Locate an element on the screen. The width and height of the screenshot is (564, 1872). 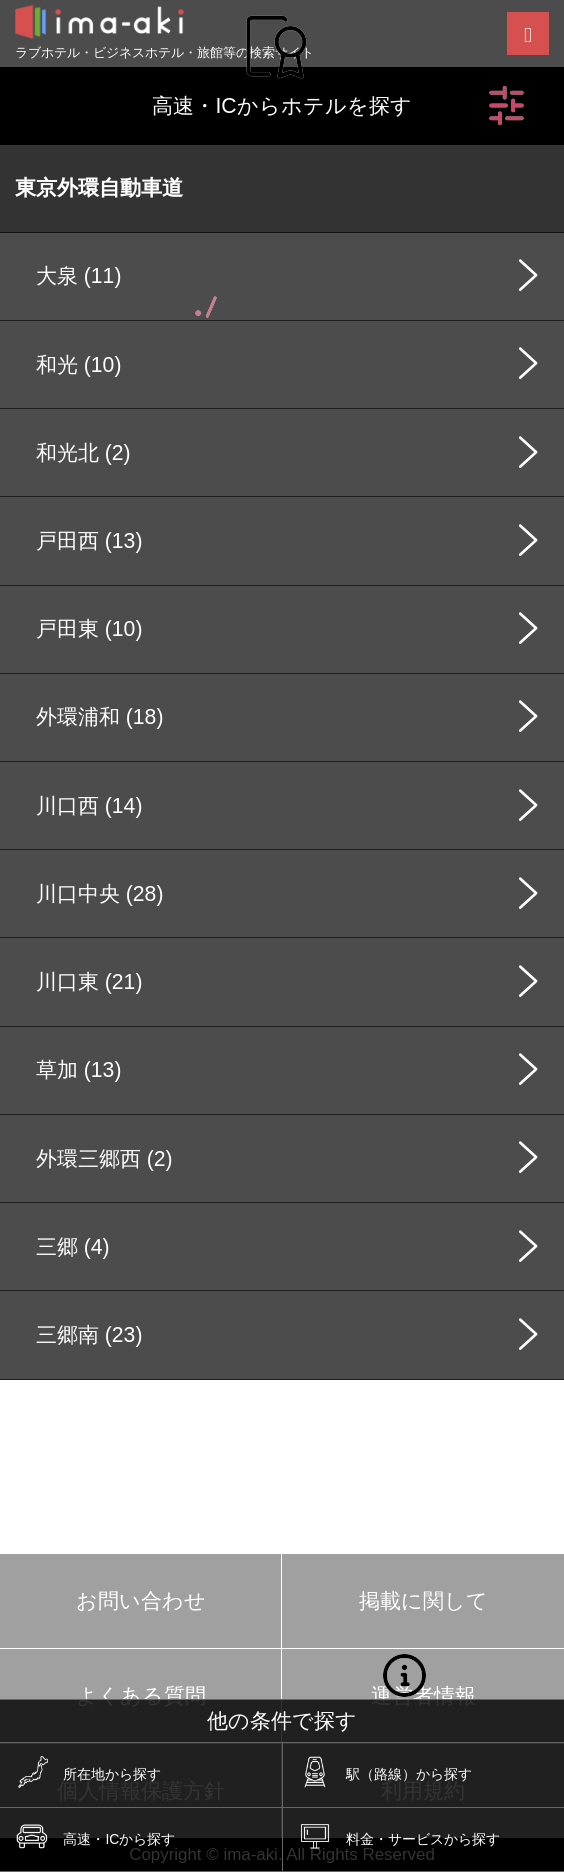
view more information or details is located at coordinates (404, 1675).